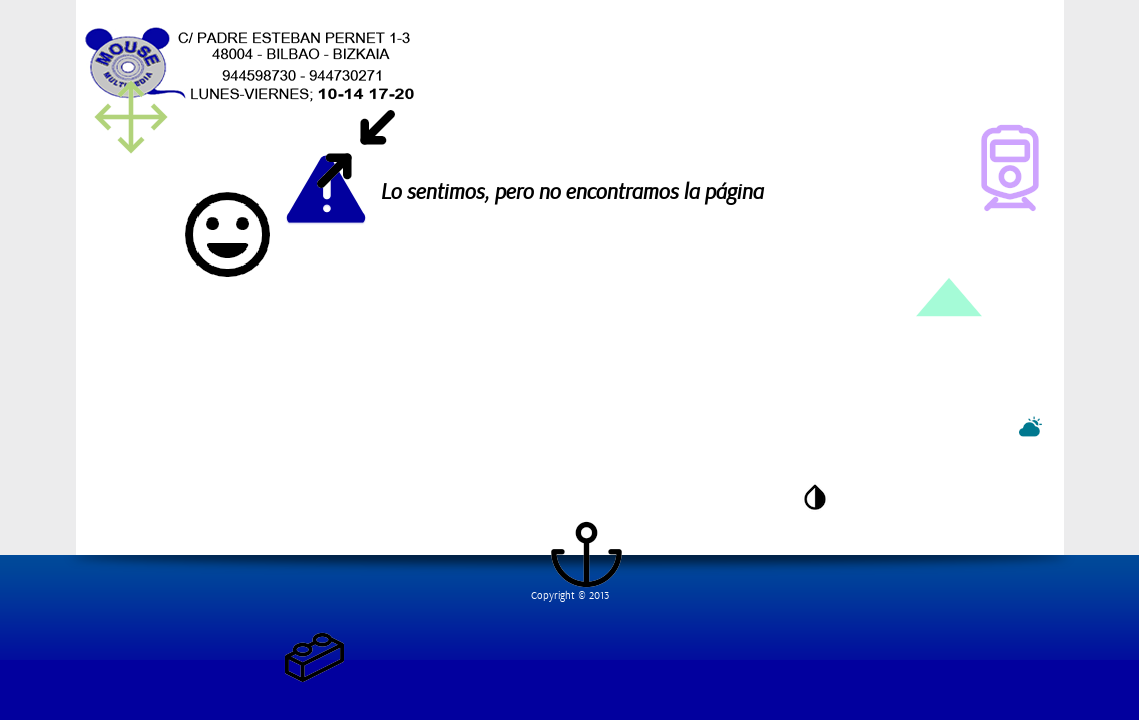  What do you see at coordinates (949, 297) in the screenshot?
I see `collapse an expanded section or menu` at bounding box center [949, 297].